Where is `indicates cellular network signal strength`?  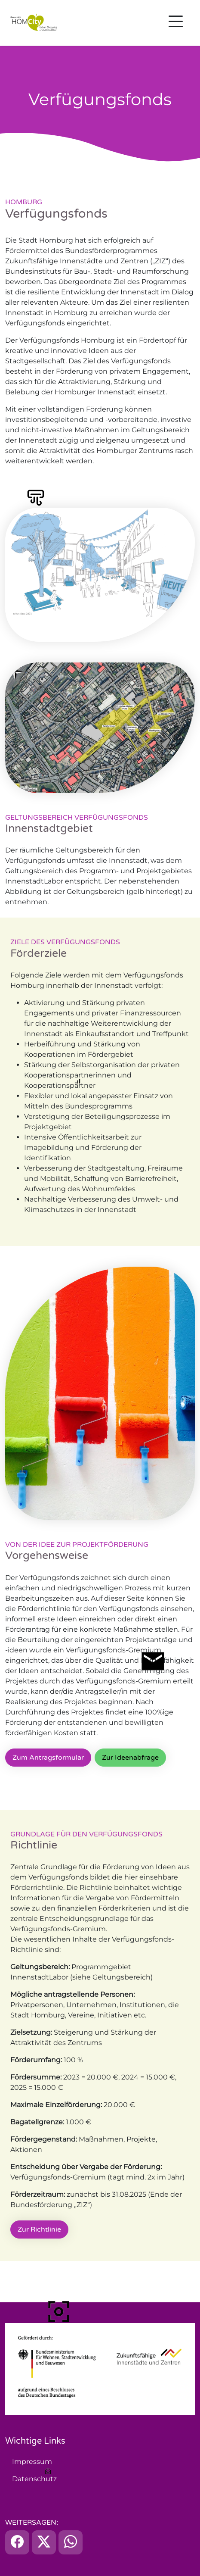
indicates cellular network signal strength is located at coordinates (77, 1081).